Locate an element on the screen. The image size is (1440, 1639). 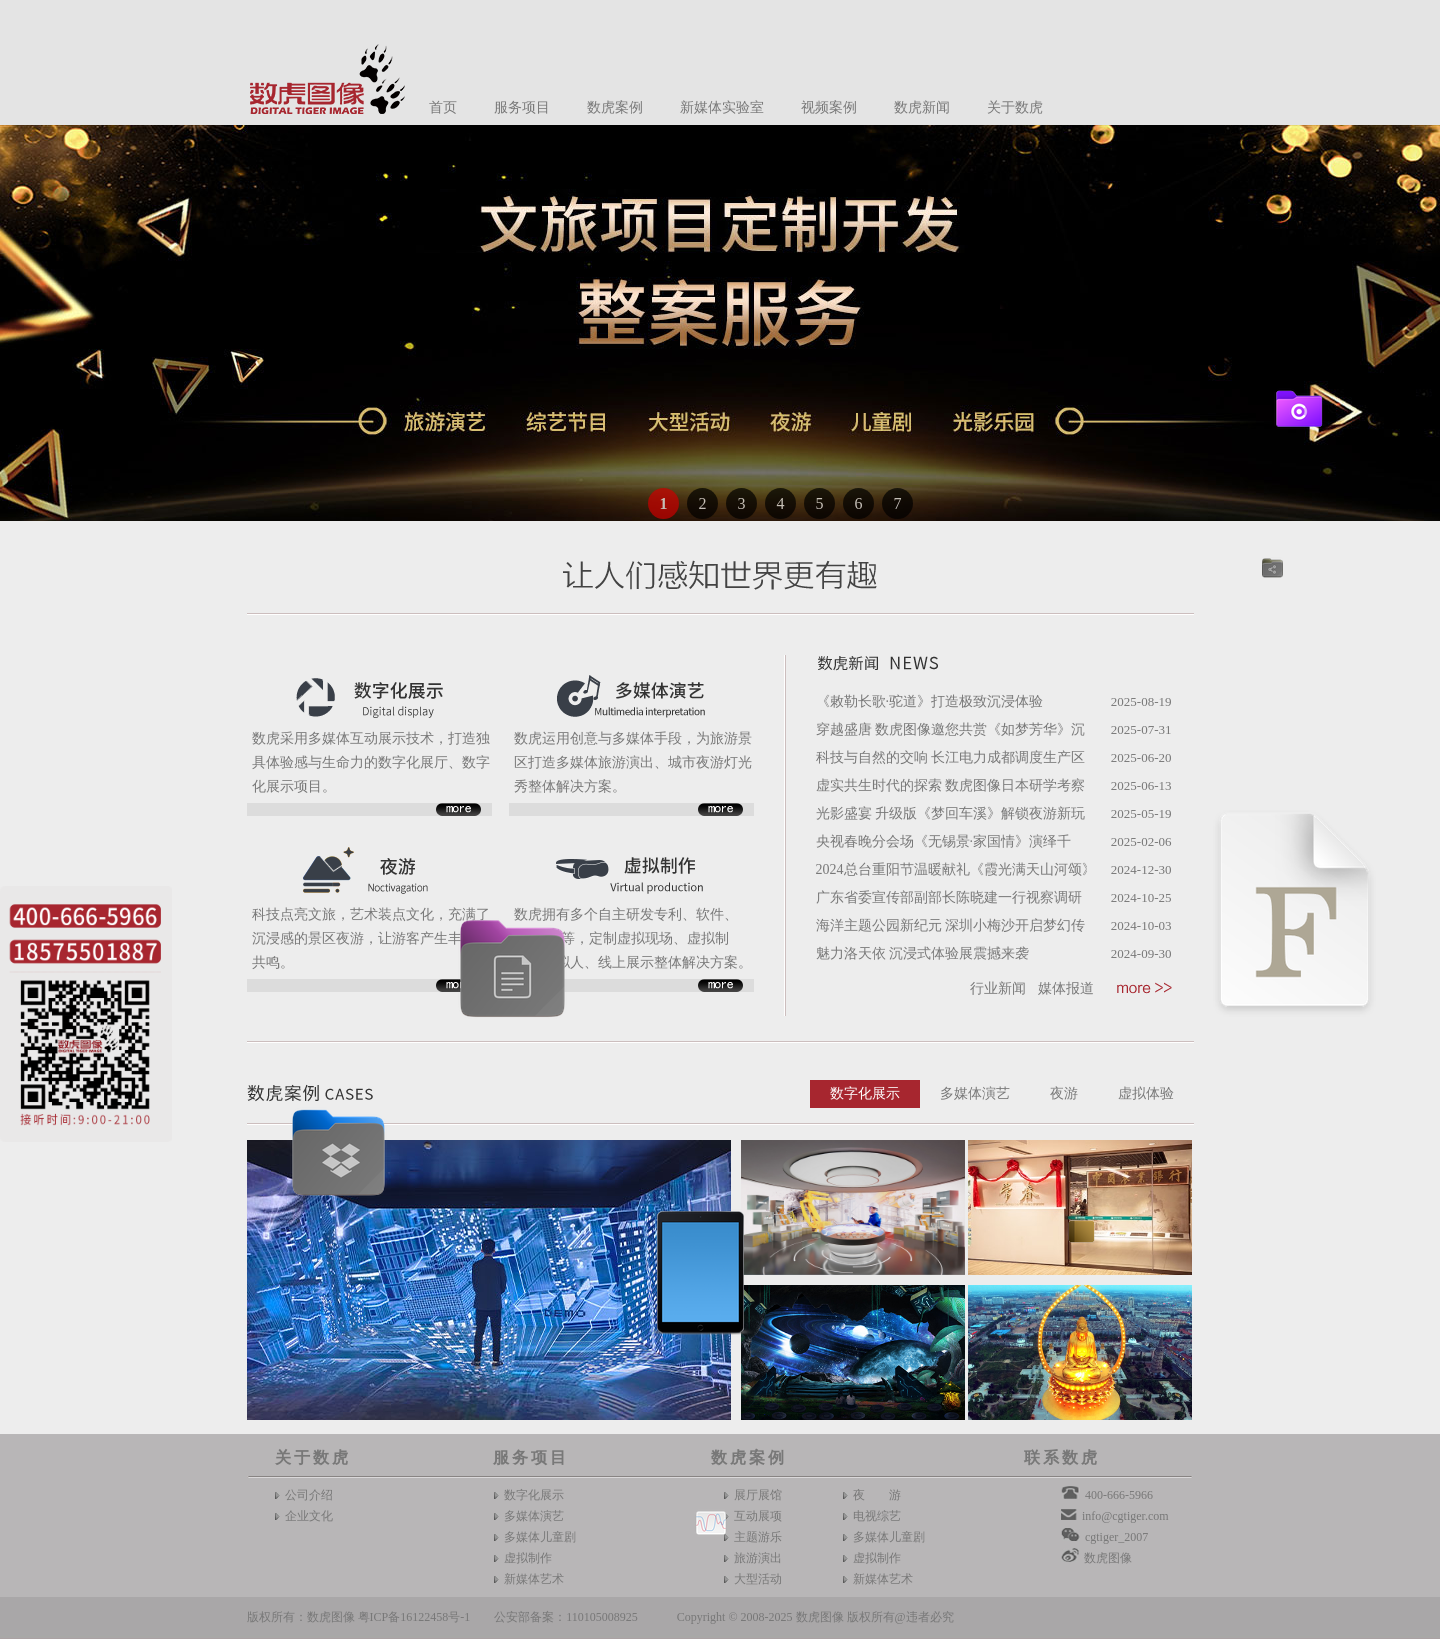
open documents folder is located at coordinates (512, 968).